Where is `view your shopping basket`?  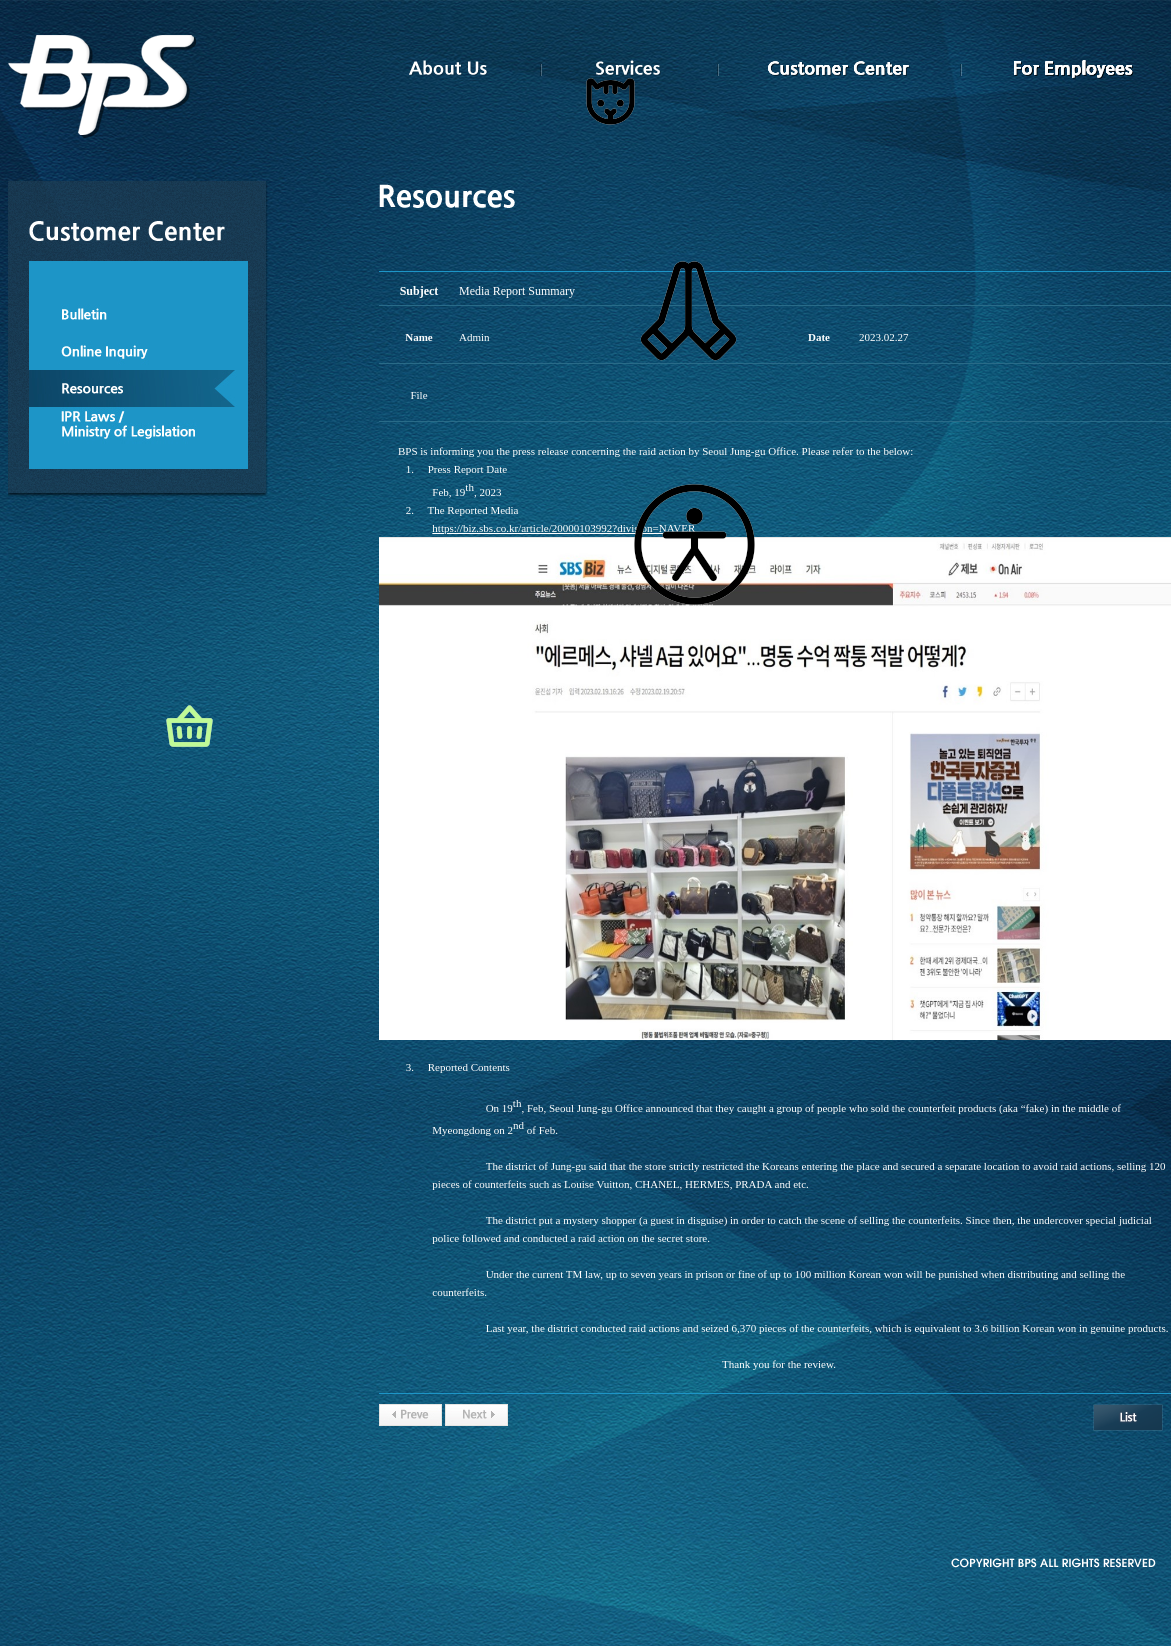
view your shopping basket is located at coordinates (189, 728).